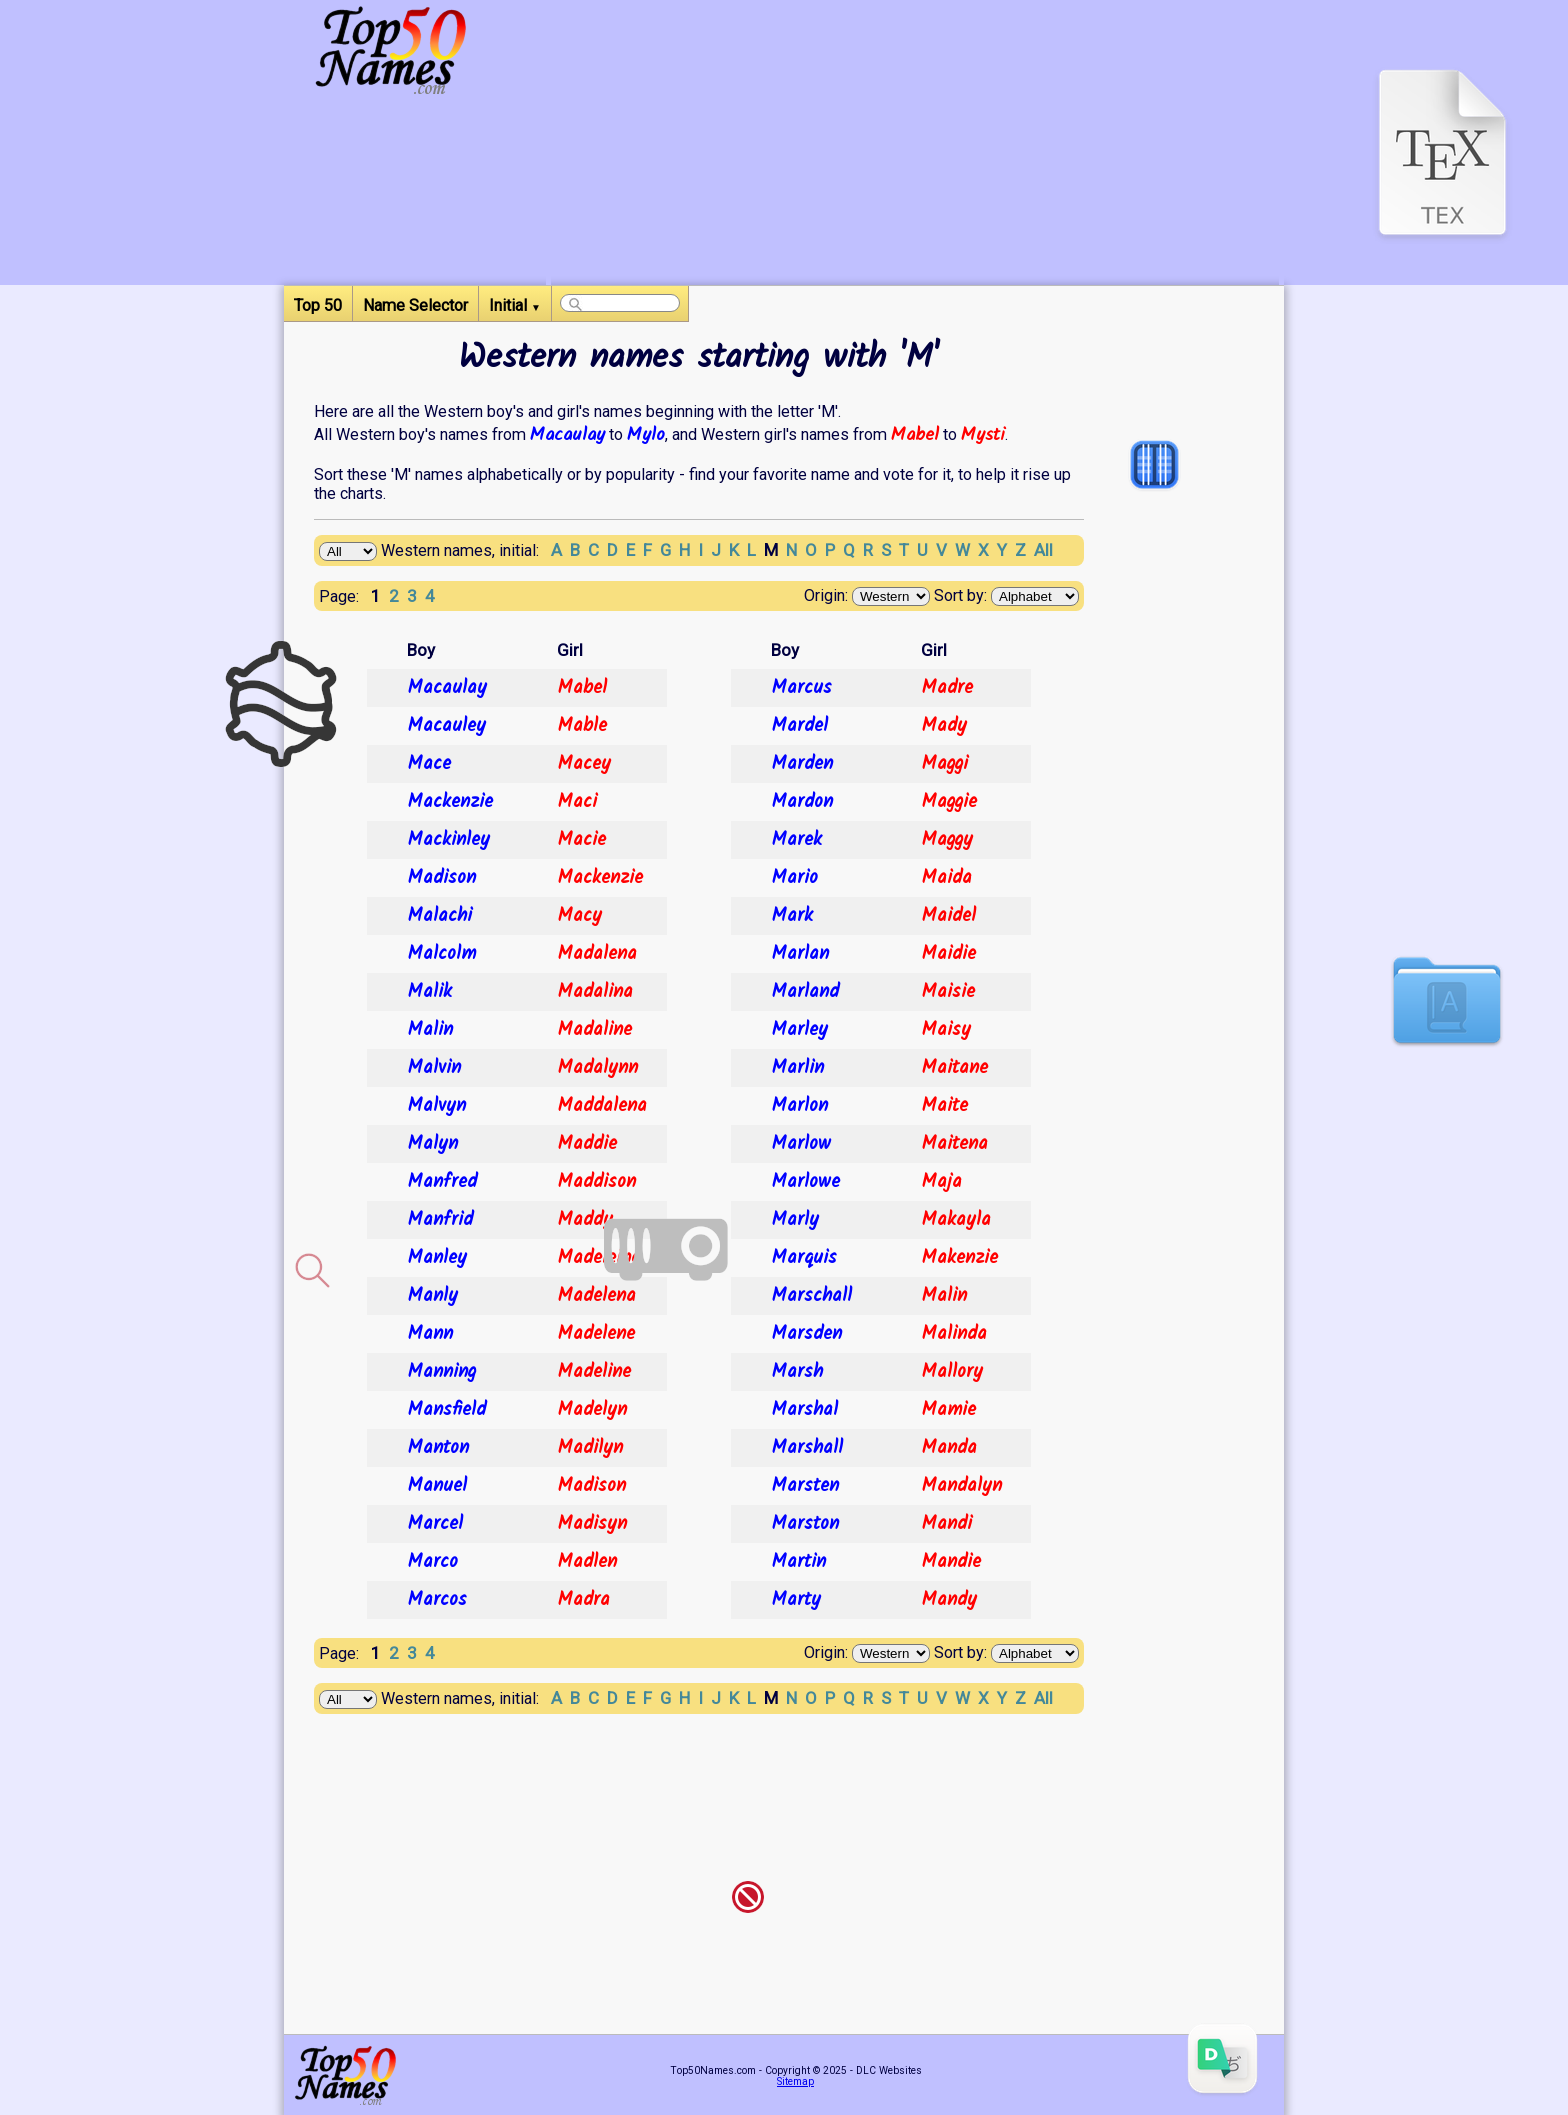 The width and height of the screenshot is (1568, 2115). Describe the element at coordinates (1222, 2058) in the screenshot. I see `open dialect translation app` at that location.